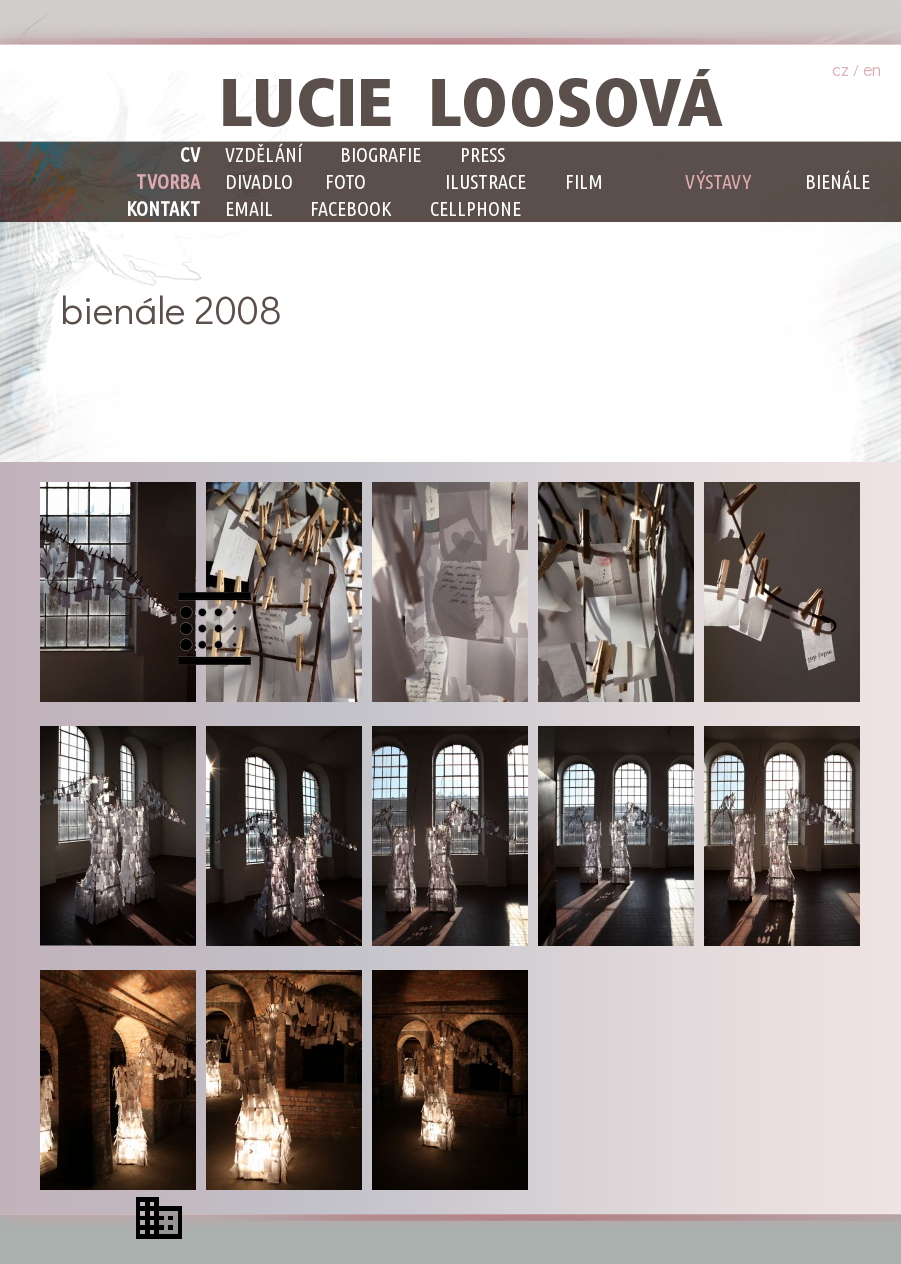 The width and height of the screenshot is (901, 1264). Describe the element at coordinates (515, 1106) in the screenshot. I see `crop image to portrait orientation` at that location.